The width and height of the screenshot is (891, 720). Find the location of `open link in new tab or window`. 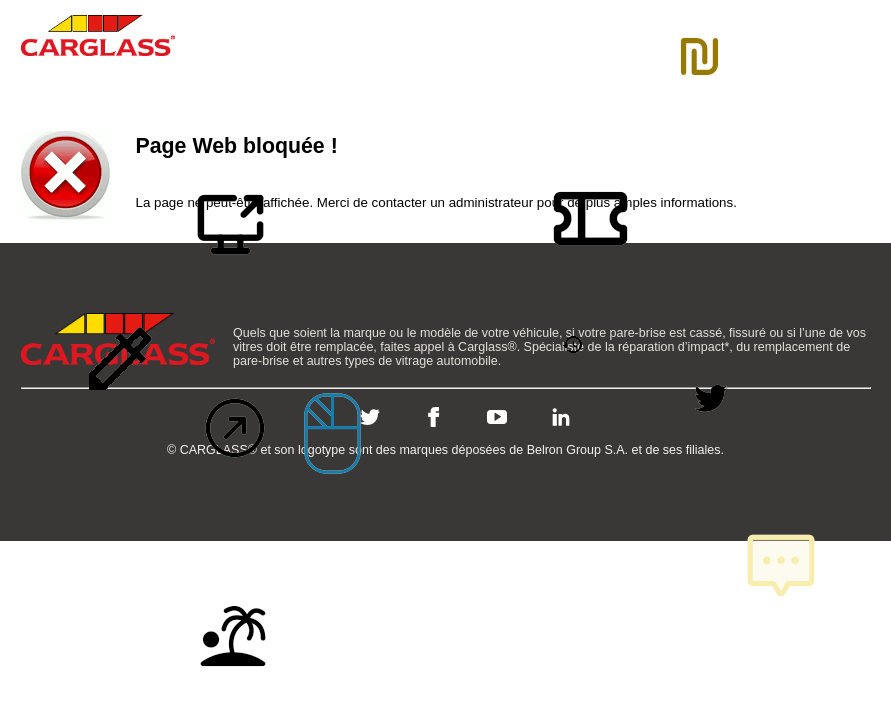

open link in new tab or window is located at coordinates (235, 428).